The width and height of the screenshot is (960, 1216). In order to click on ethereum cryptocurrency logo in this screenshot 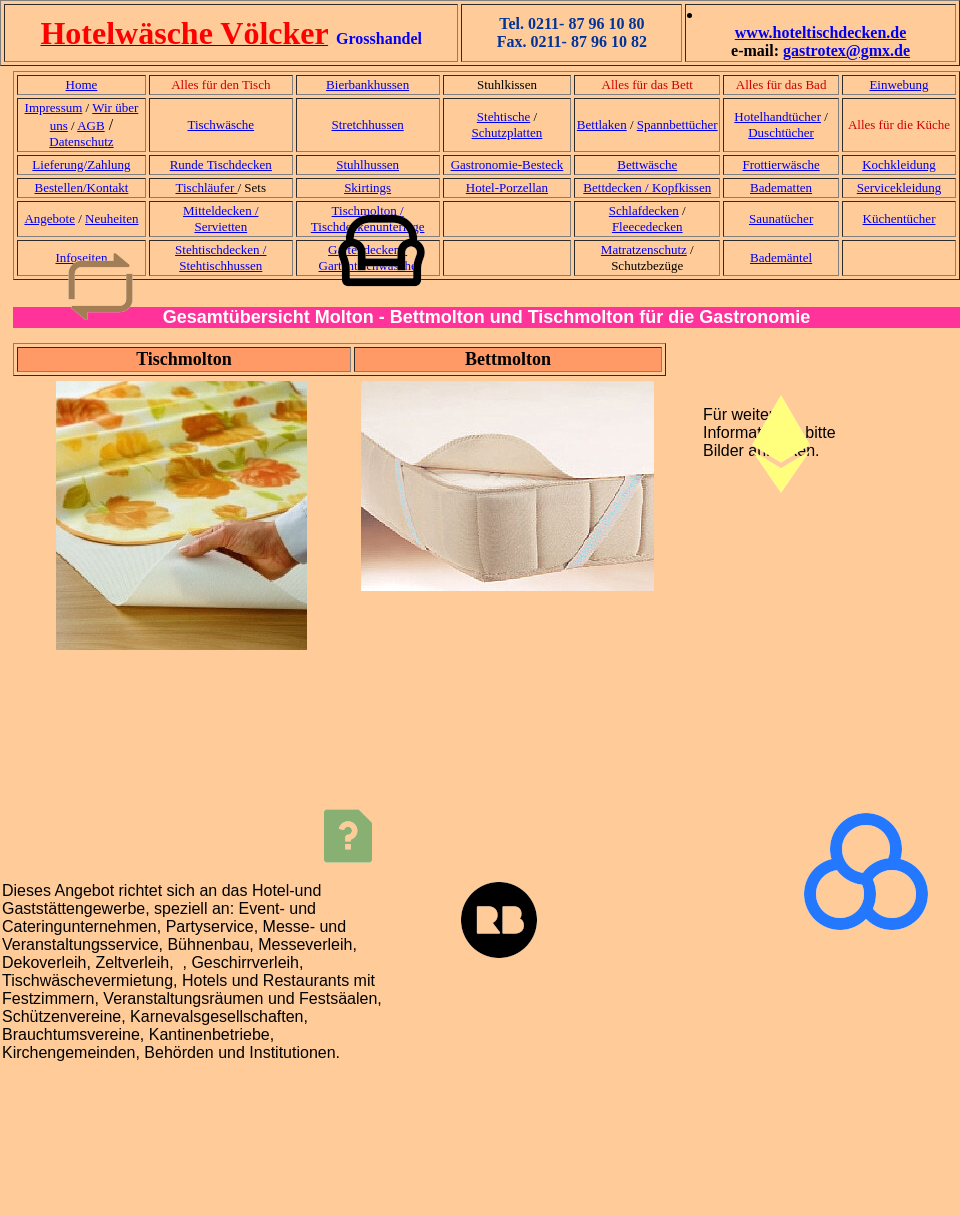, I will do `click(781, 444)`.